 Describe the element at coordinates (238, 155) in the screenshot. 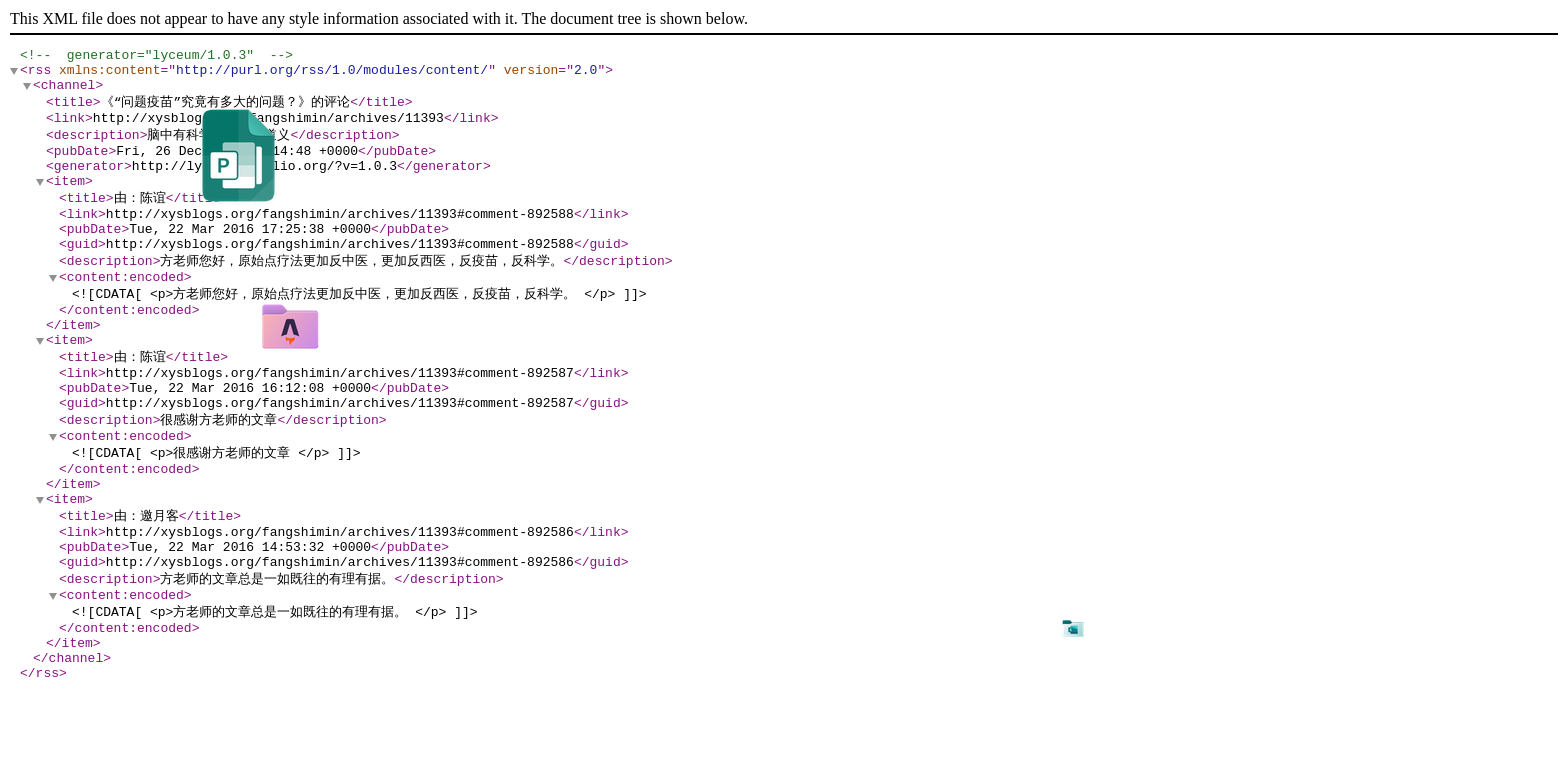

I see `microsoft publisher document file` at that location.